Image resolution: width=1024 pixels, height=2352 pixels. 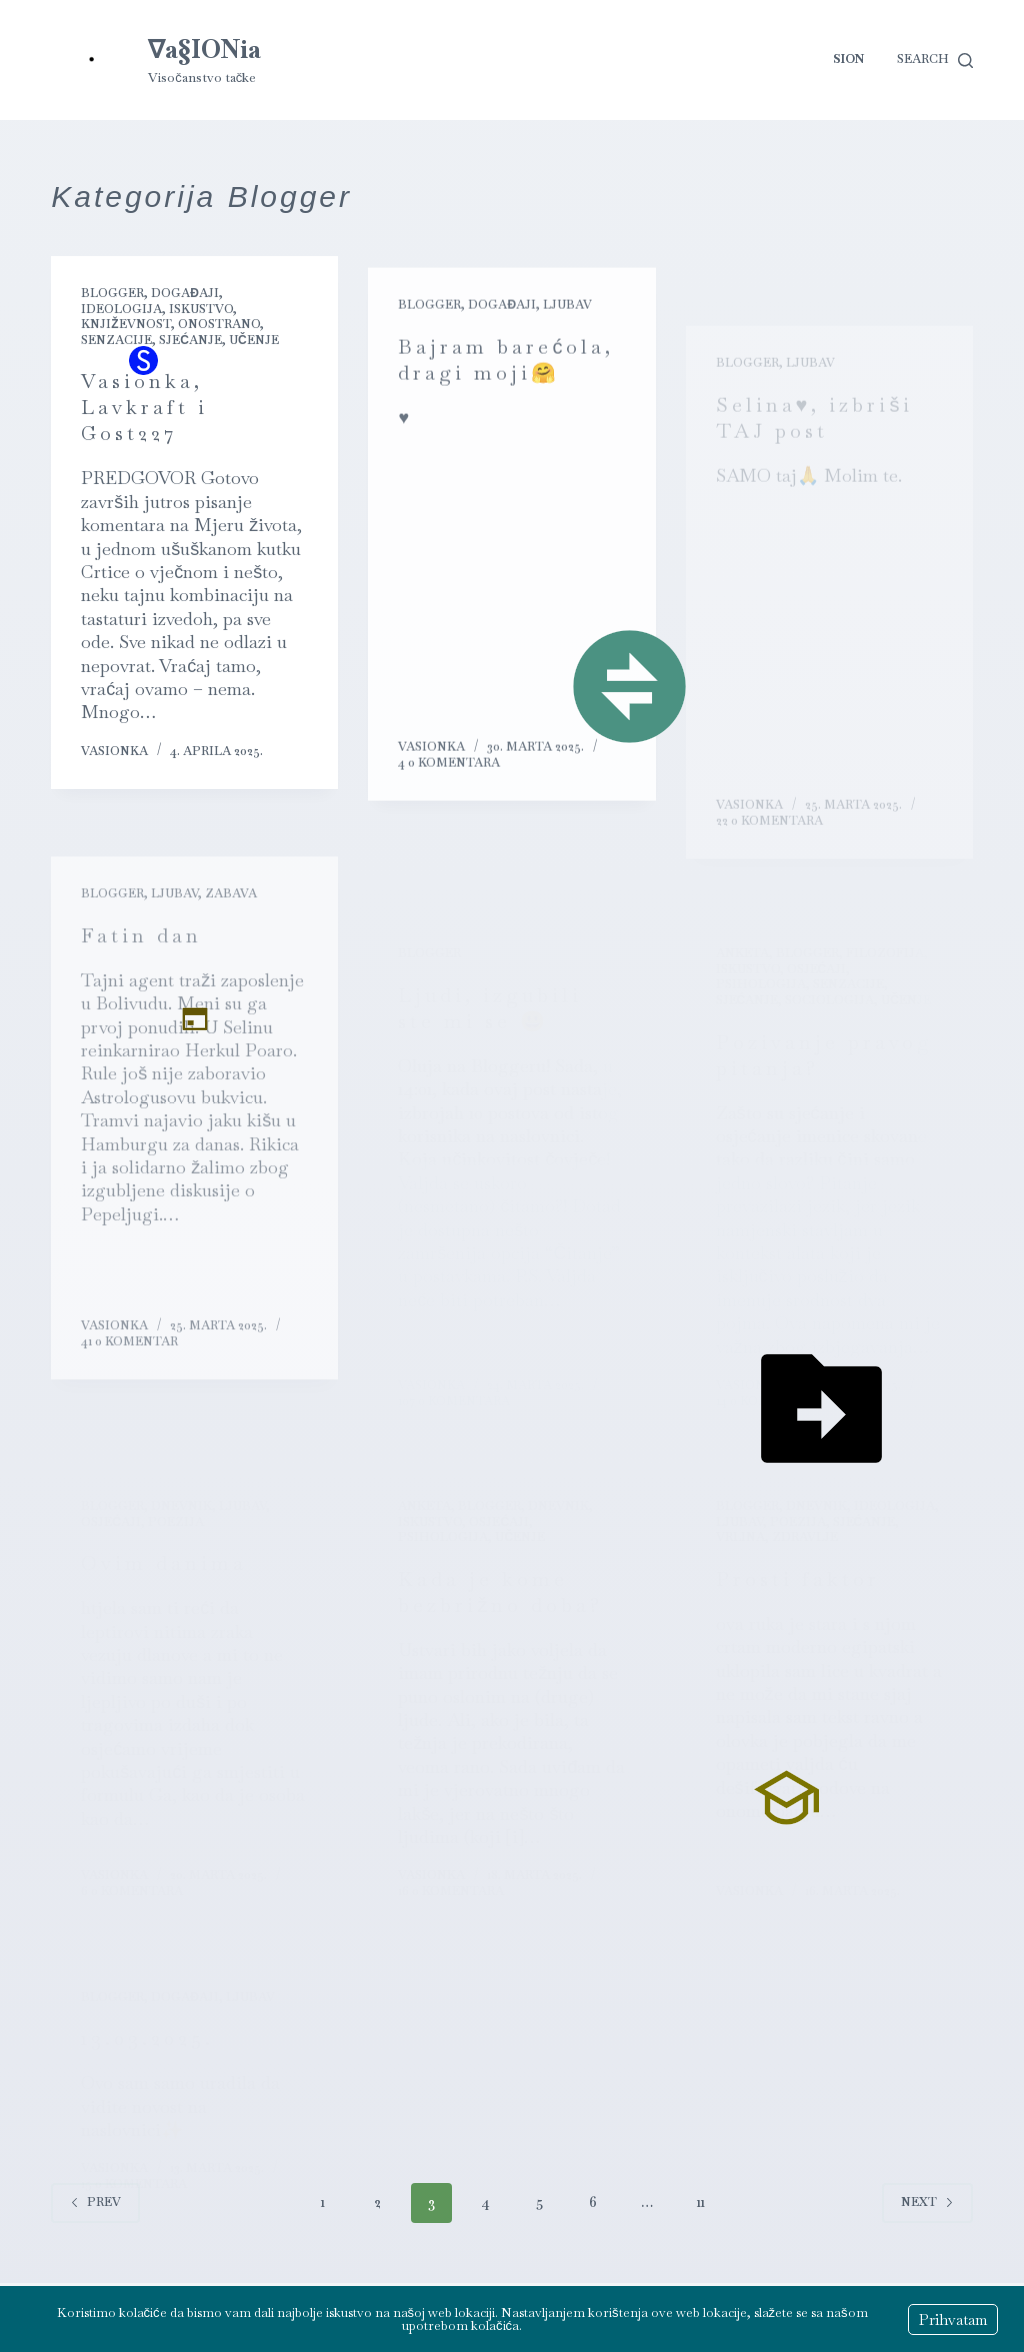 I want to click on switch to calendar view, so click(x=195, y=1019).